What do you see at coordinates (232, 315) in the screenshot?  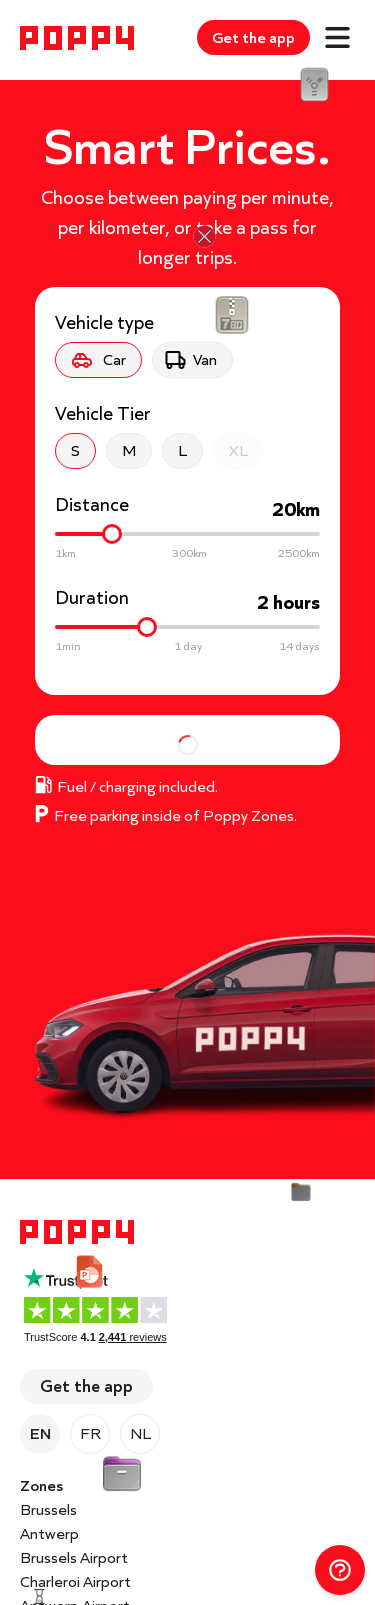 I see `a 7z compressed archive file` at bounding box center [232, 315].